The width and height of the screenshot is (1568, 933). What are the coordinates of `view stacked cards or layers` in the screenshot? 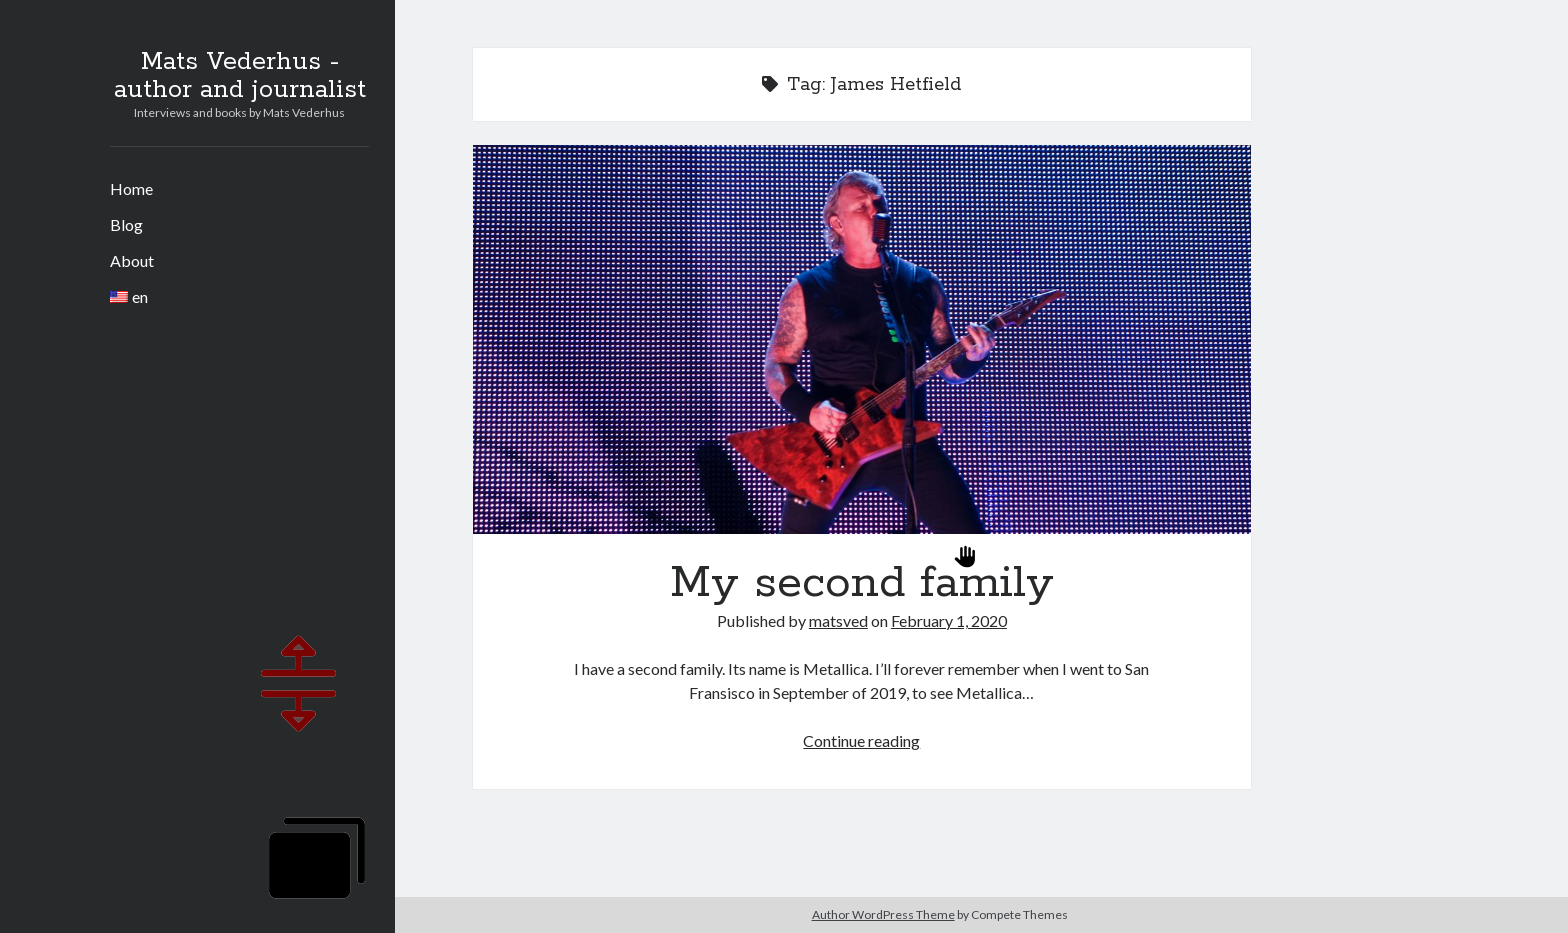 It's located at (317, 858).